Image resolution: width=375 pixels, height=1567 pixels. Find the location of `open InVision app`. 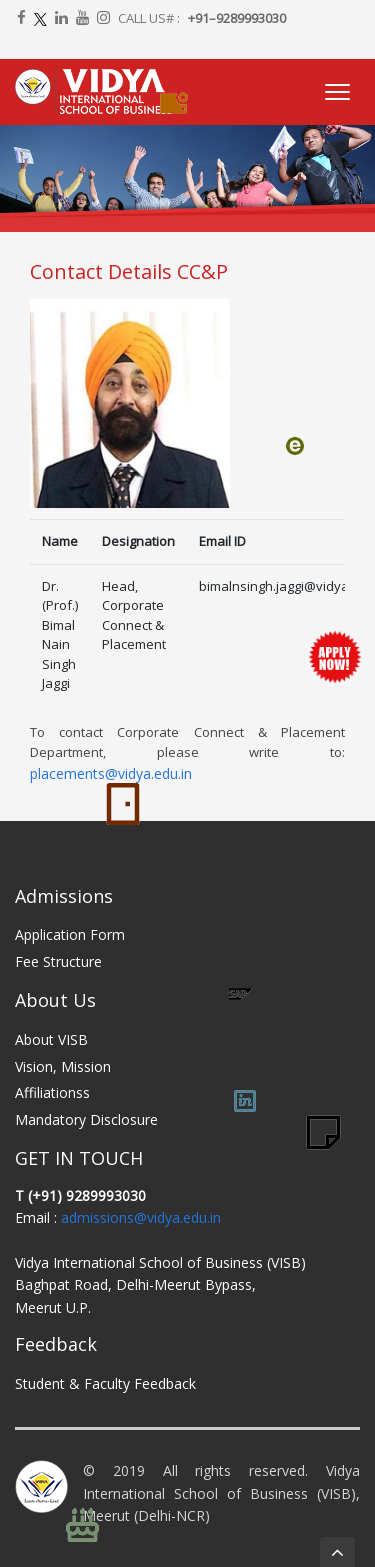

open InVision app is located at coordinates (245, 1101).